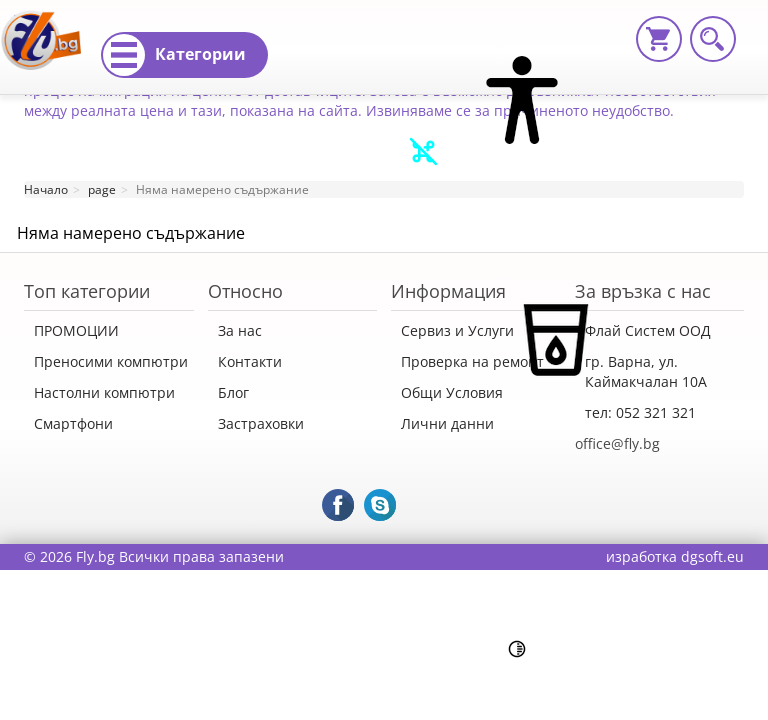 The image size is (768, 720). I want to click on command key shortcut disabled, so click(423, 151).